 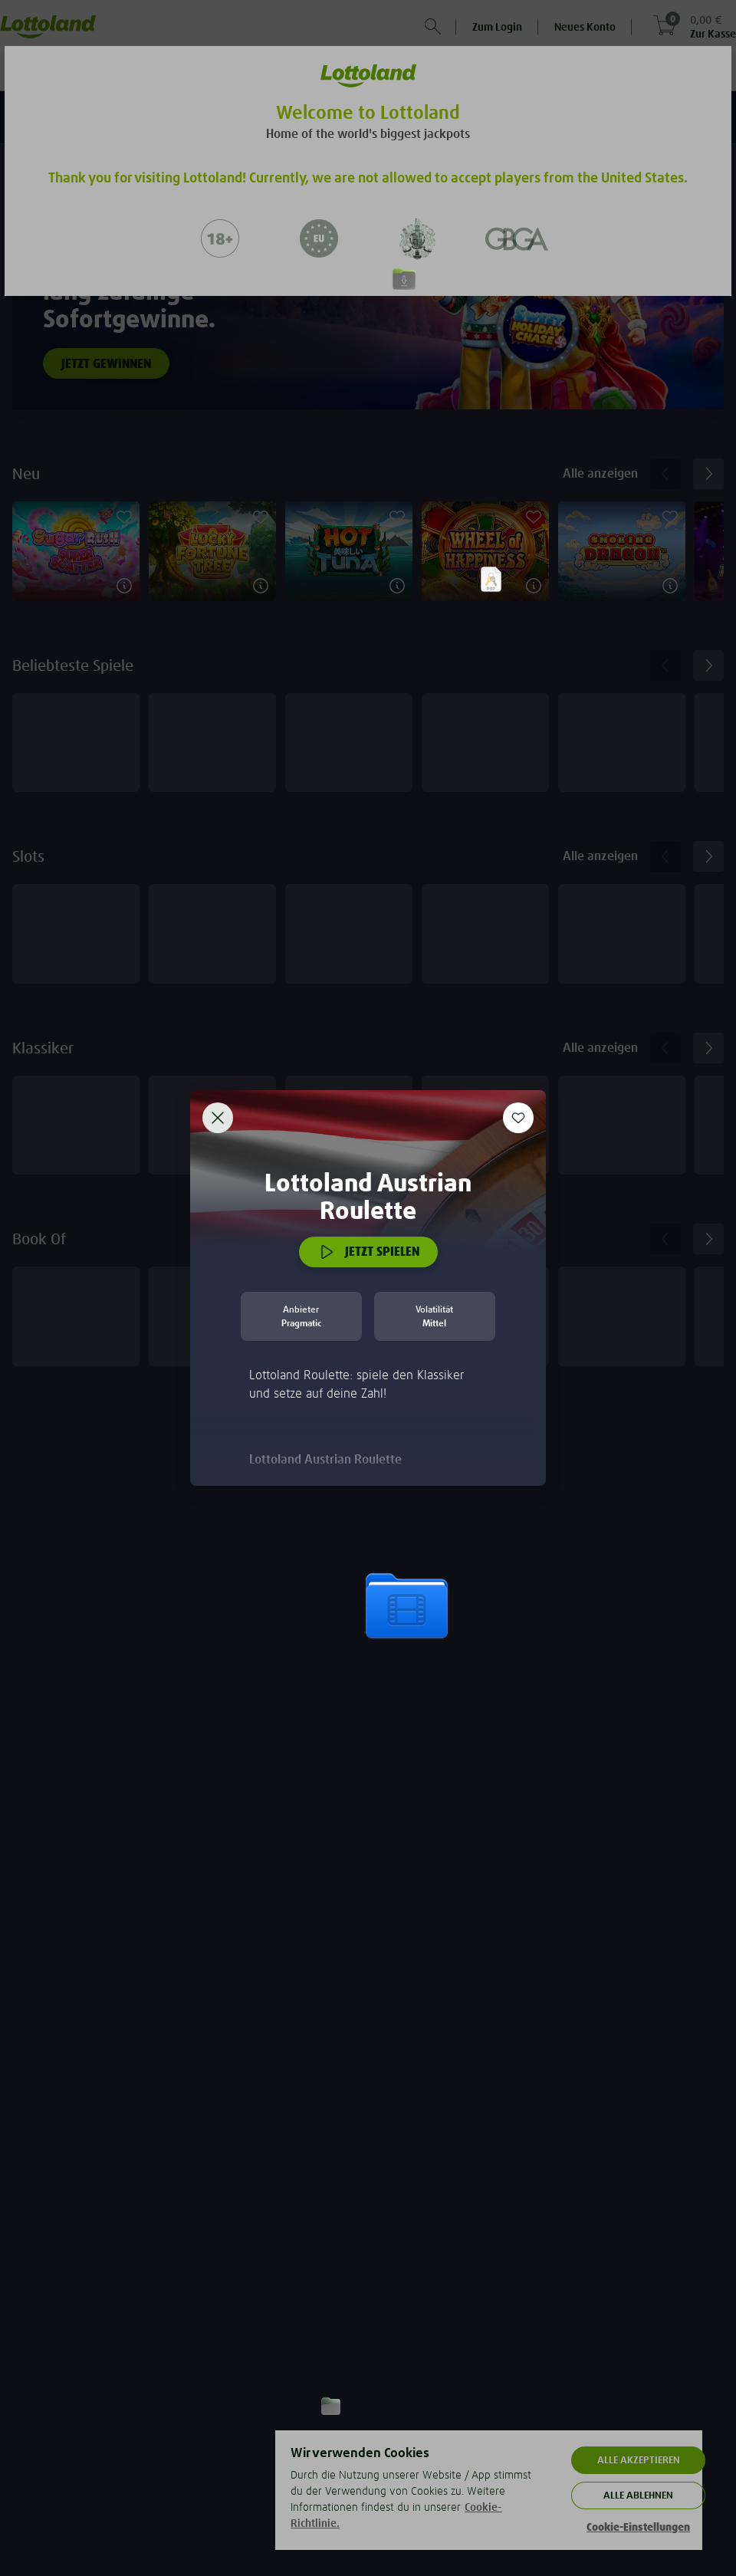 I want to click on an open folder ready to display its contents, so click(x=330, y=2406).